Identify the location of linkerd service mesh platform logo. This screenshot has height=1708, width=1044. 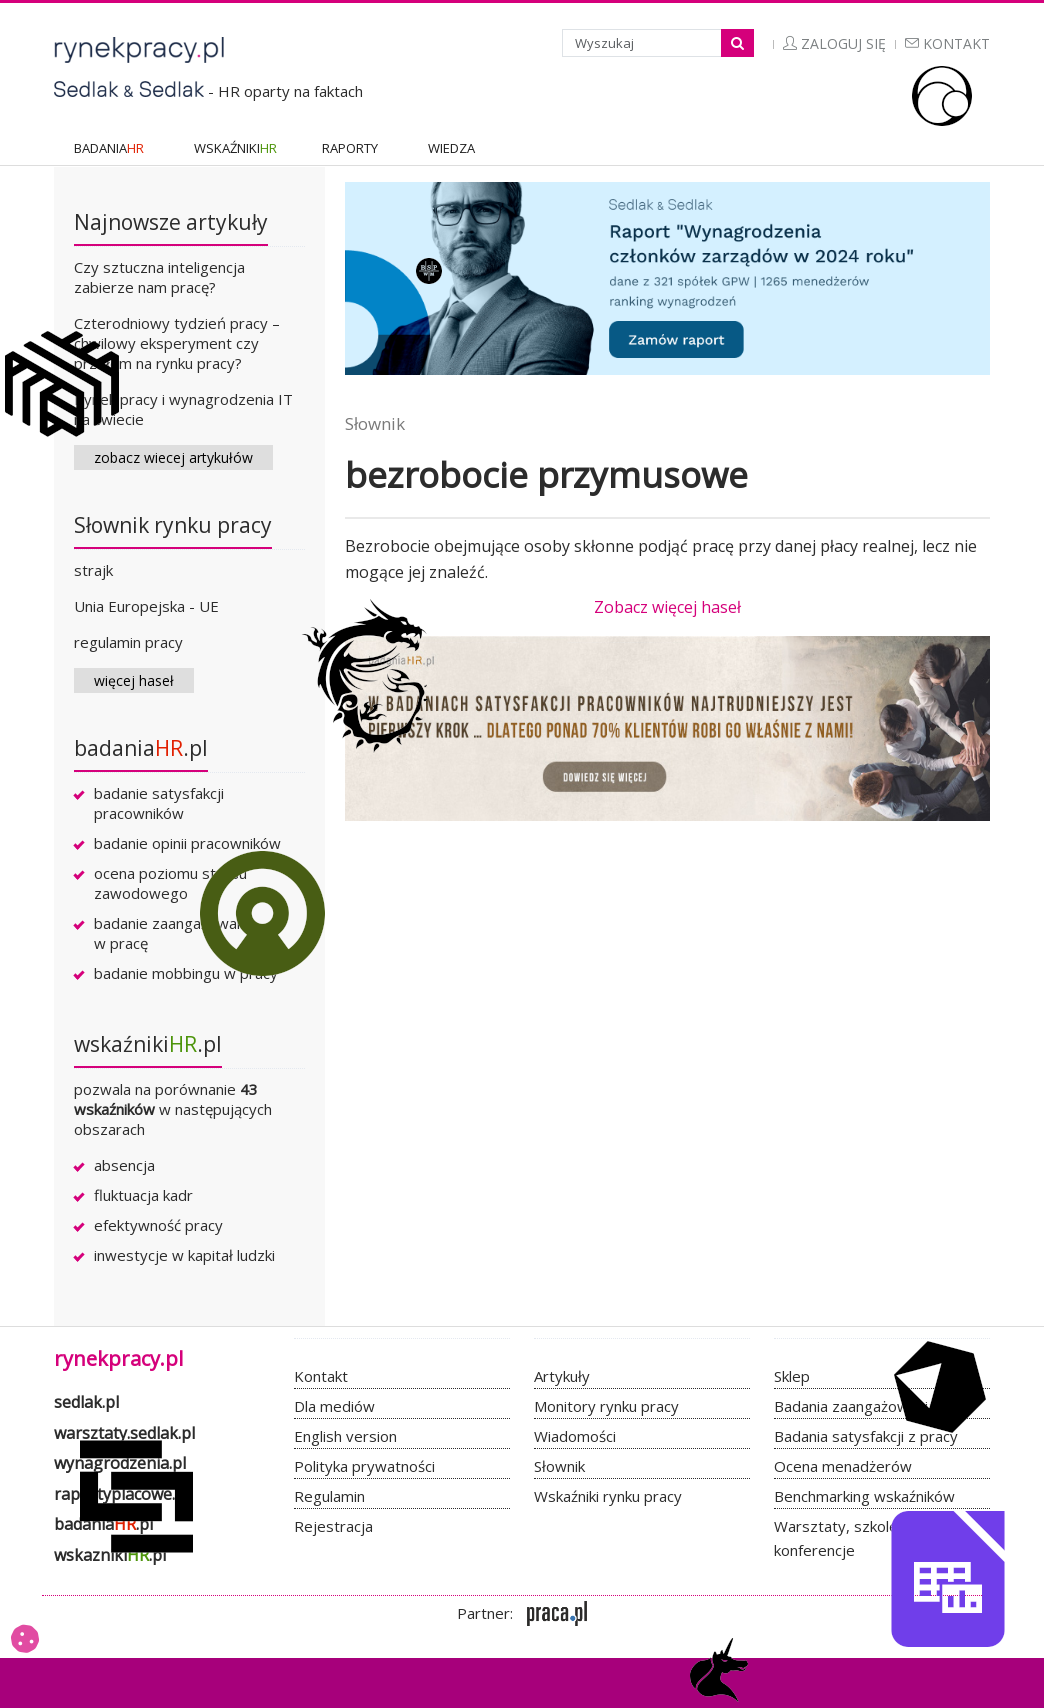
(62, 384).